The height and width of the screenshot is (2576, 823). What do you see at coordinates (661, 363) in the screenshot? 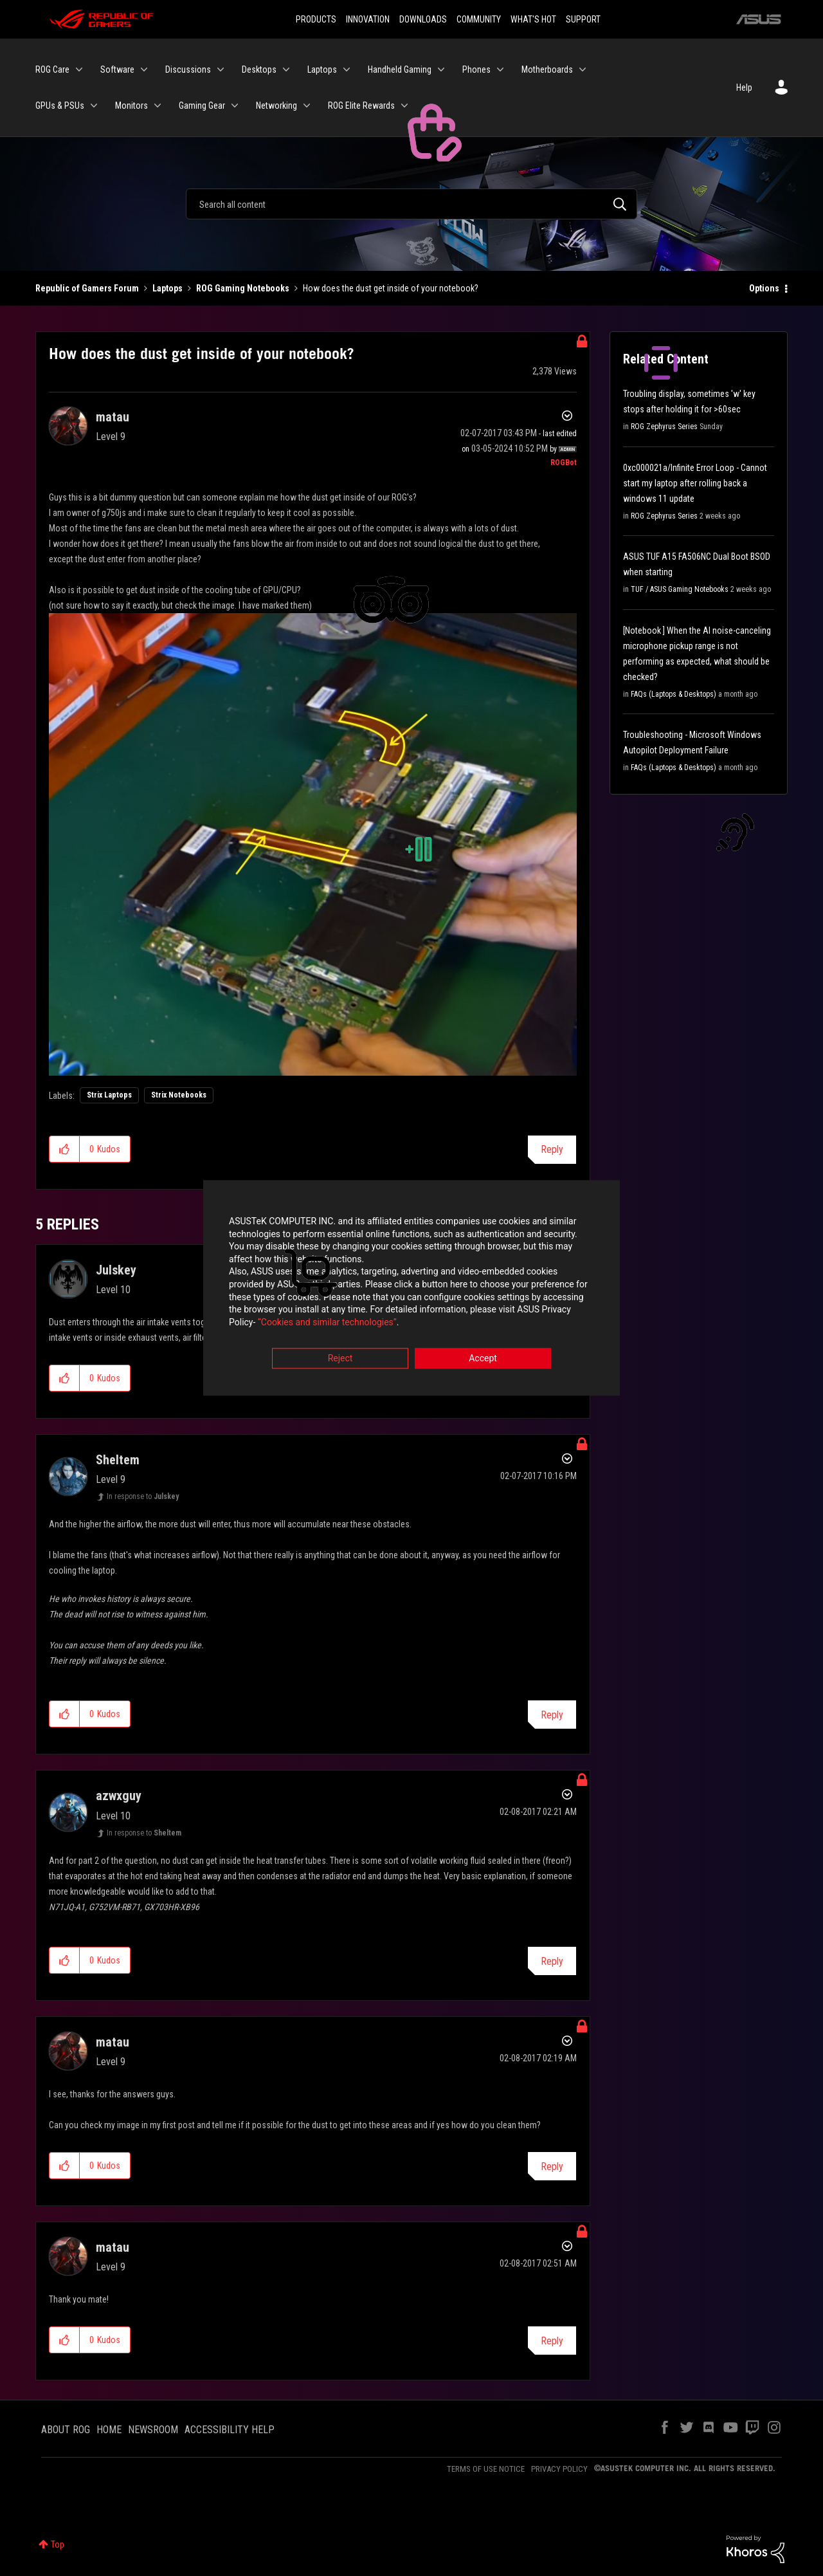
I see `apply borders to left and right sides only` at bounding box center [661, 363].